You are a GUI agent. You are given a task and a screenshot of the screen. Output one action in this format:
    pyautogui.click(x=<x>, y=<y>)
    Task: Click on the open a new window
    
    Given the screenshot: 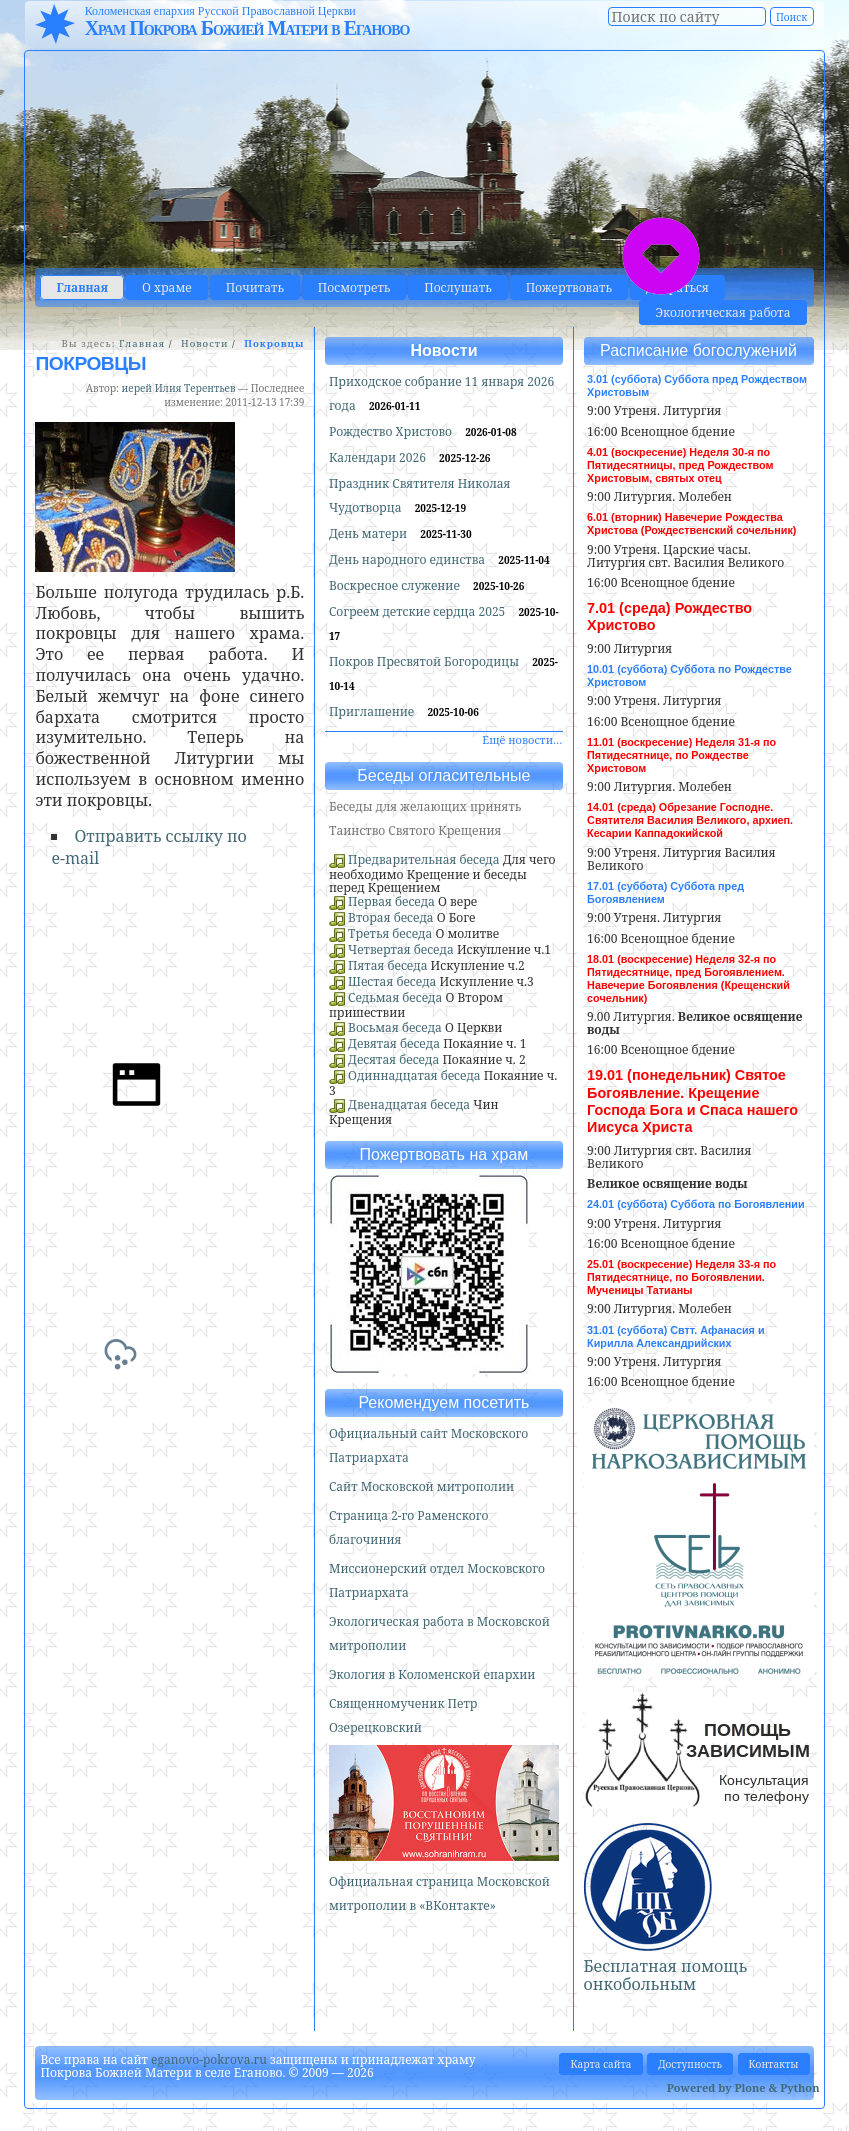 What is the action you would take?
    pyautogui.click(x=136, y=1084)
    